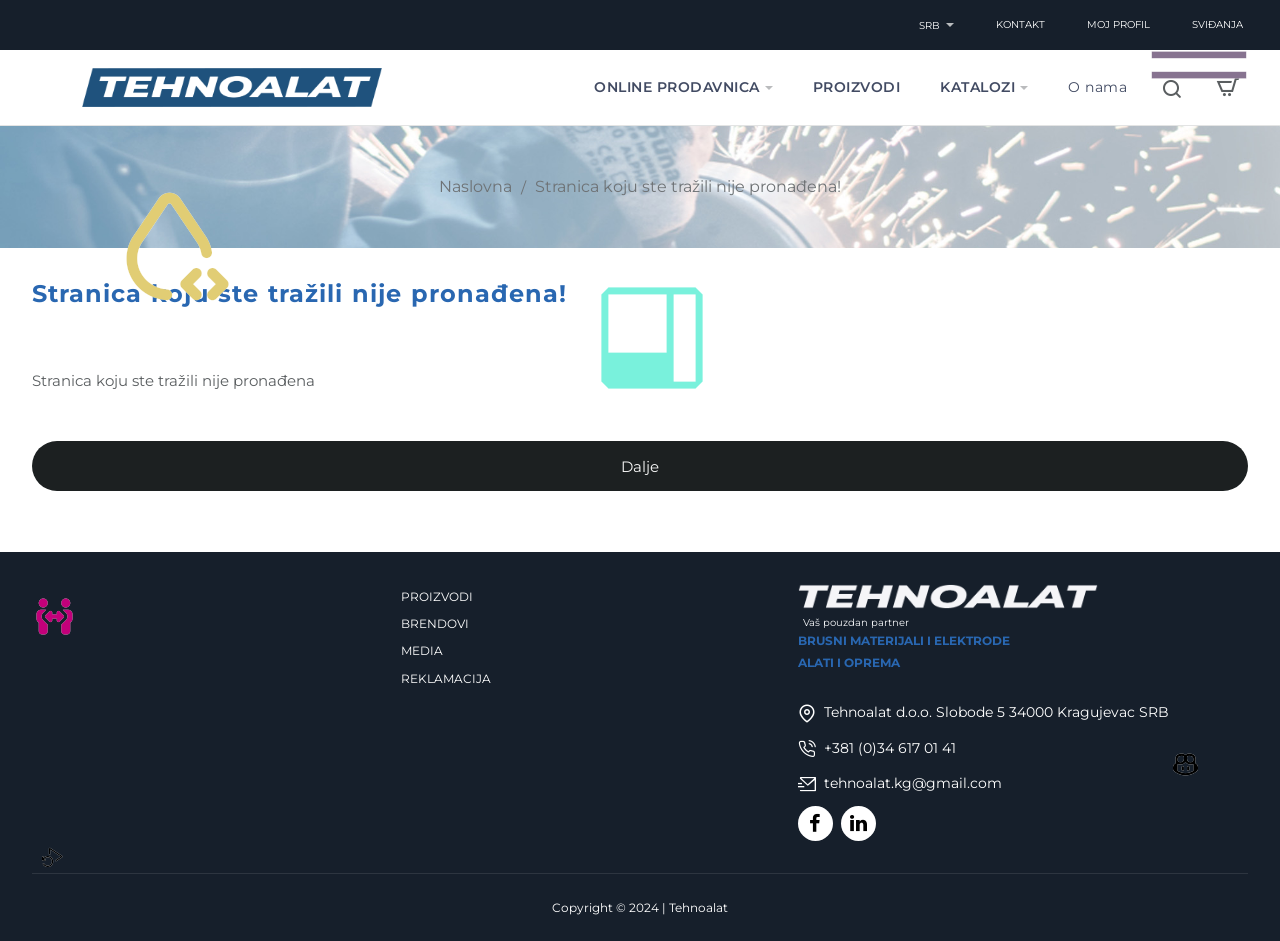 This screenshot has width=1280, height=941. I want to click on access GitHub Copilot AI assistant, so click(1185, 764).